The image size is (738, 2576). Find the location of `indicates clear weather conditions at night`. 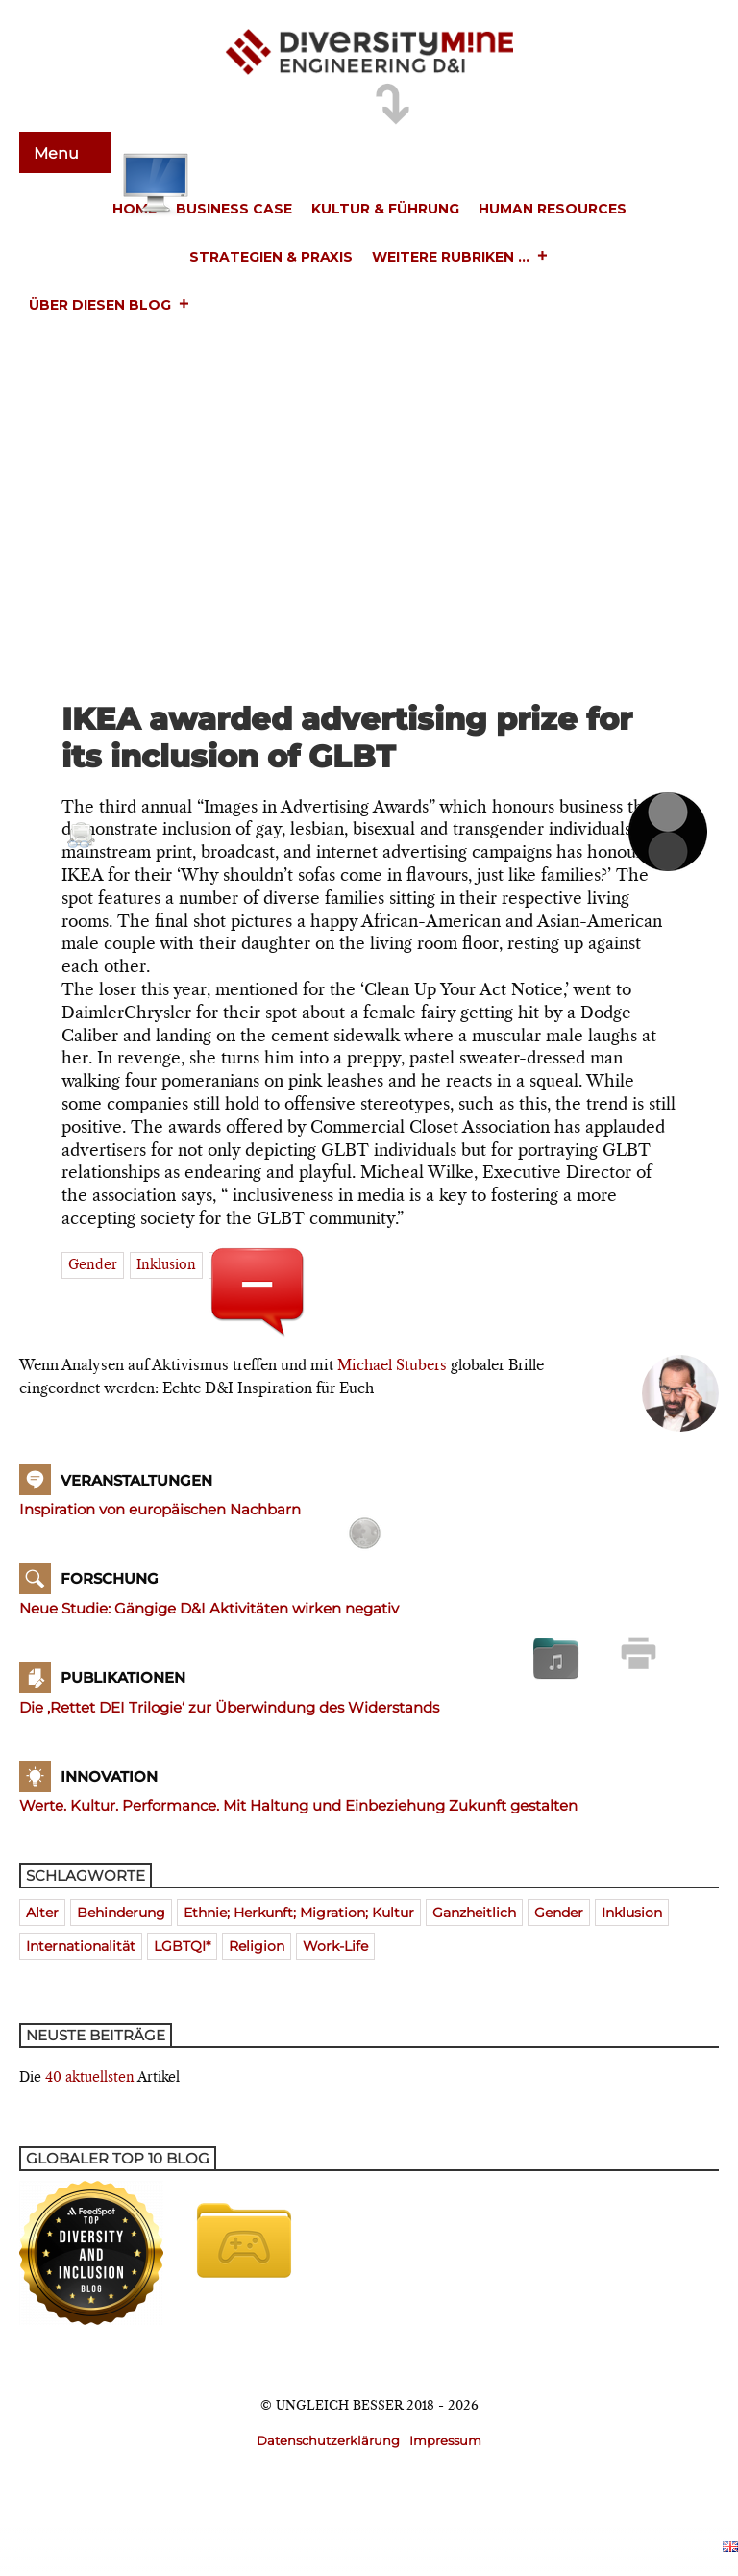

indicates clear weather conditions at night is located at coordinates (364, 1533).